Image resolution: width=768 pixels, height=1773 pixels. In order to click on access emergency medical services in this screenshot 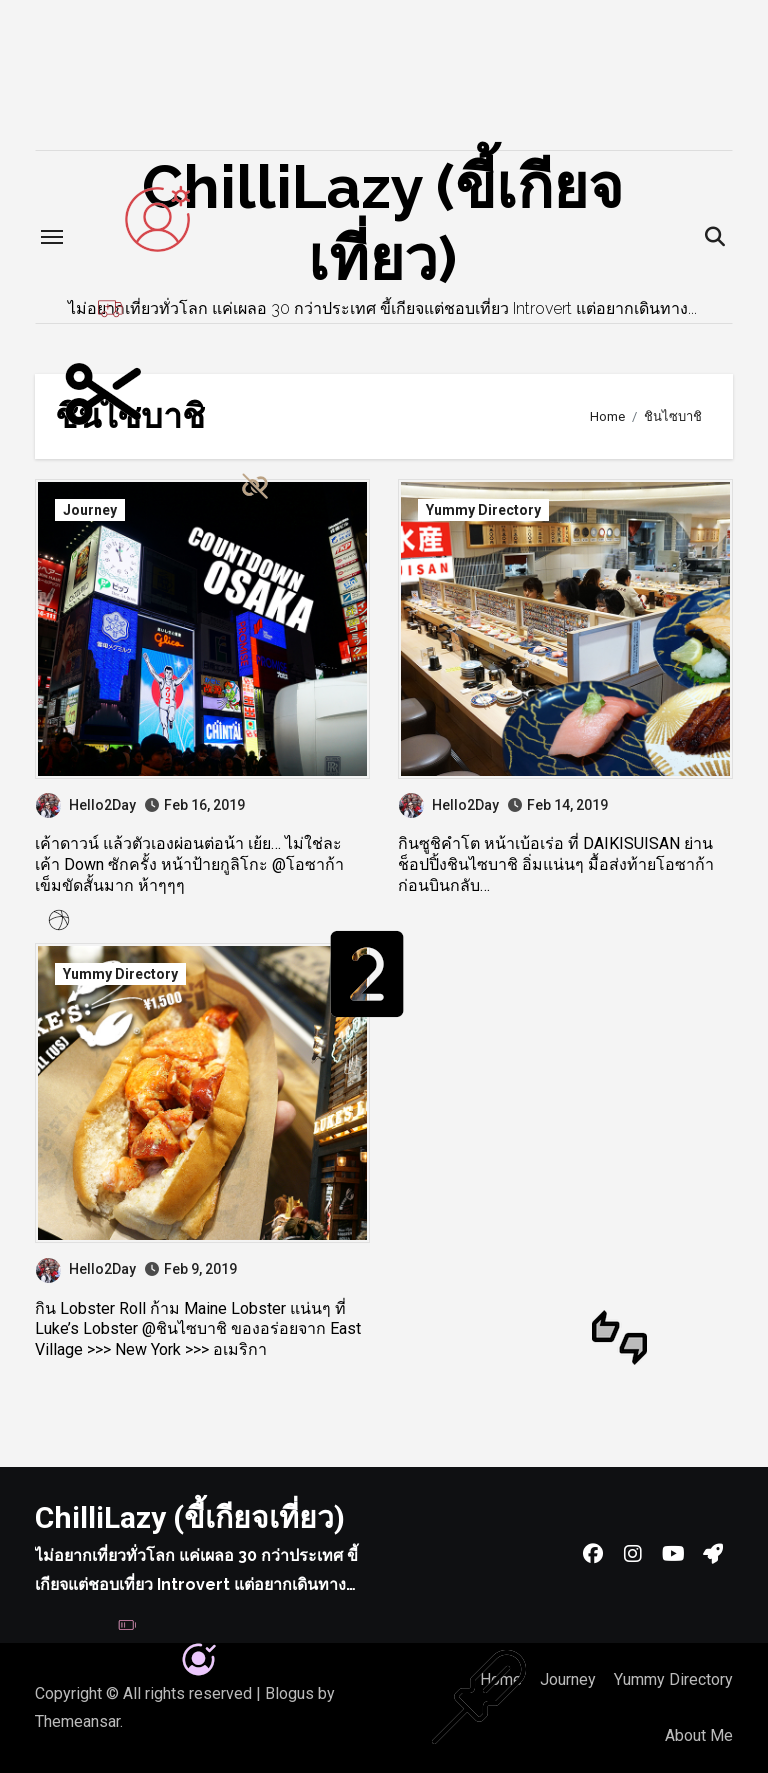, I will do `click(109, 307)`.